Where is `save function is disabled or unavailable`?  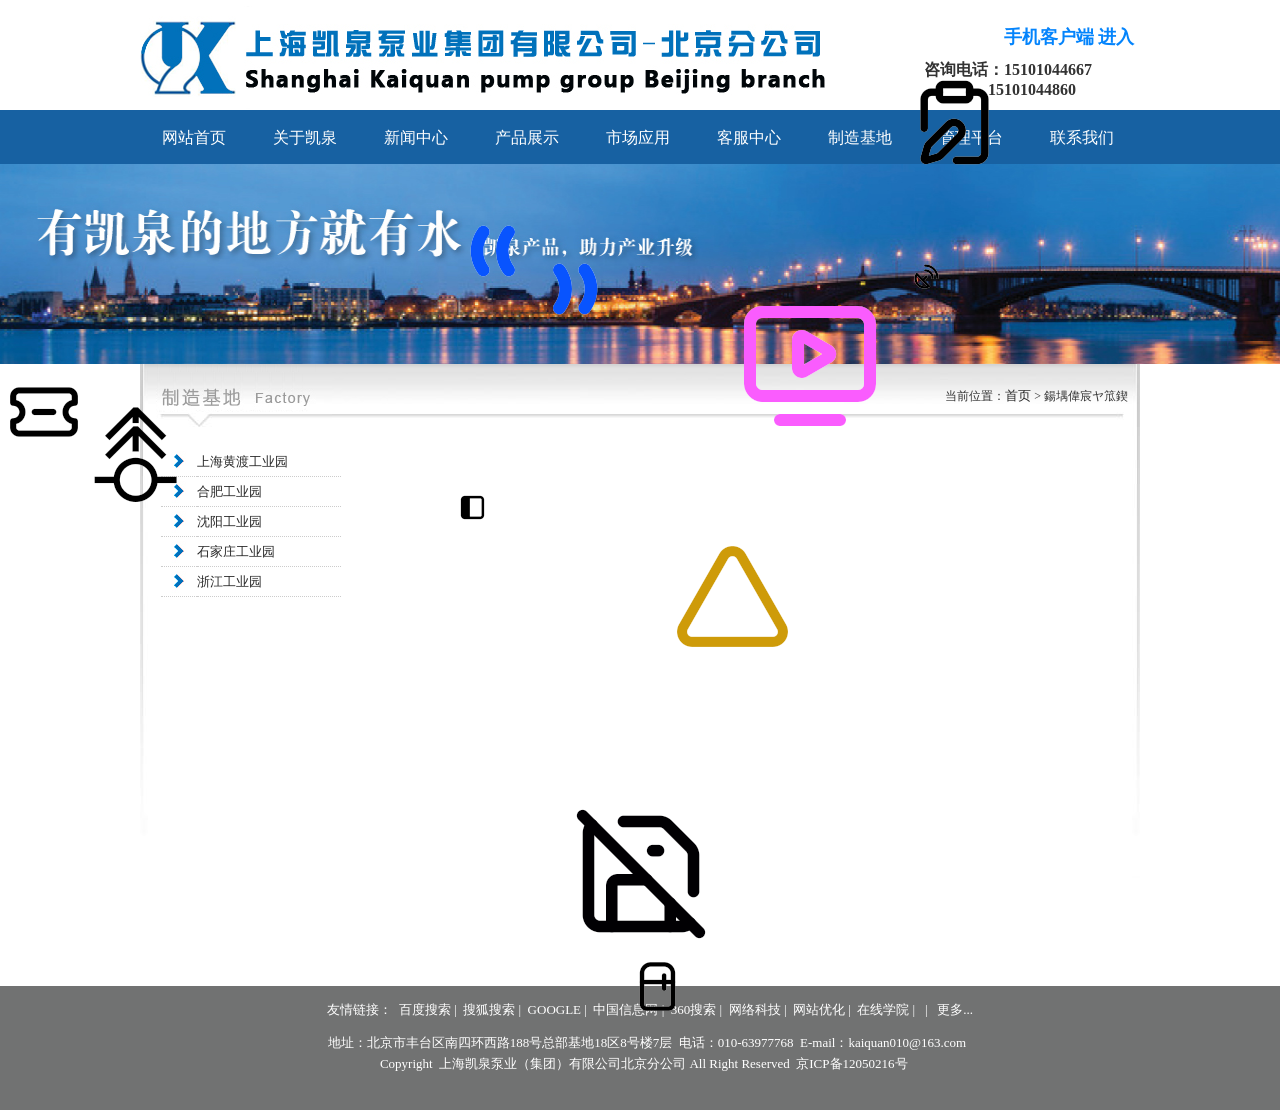 save function is disabled or unavailable is located at coordinates (641, 874).